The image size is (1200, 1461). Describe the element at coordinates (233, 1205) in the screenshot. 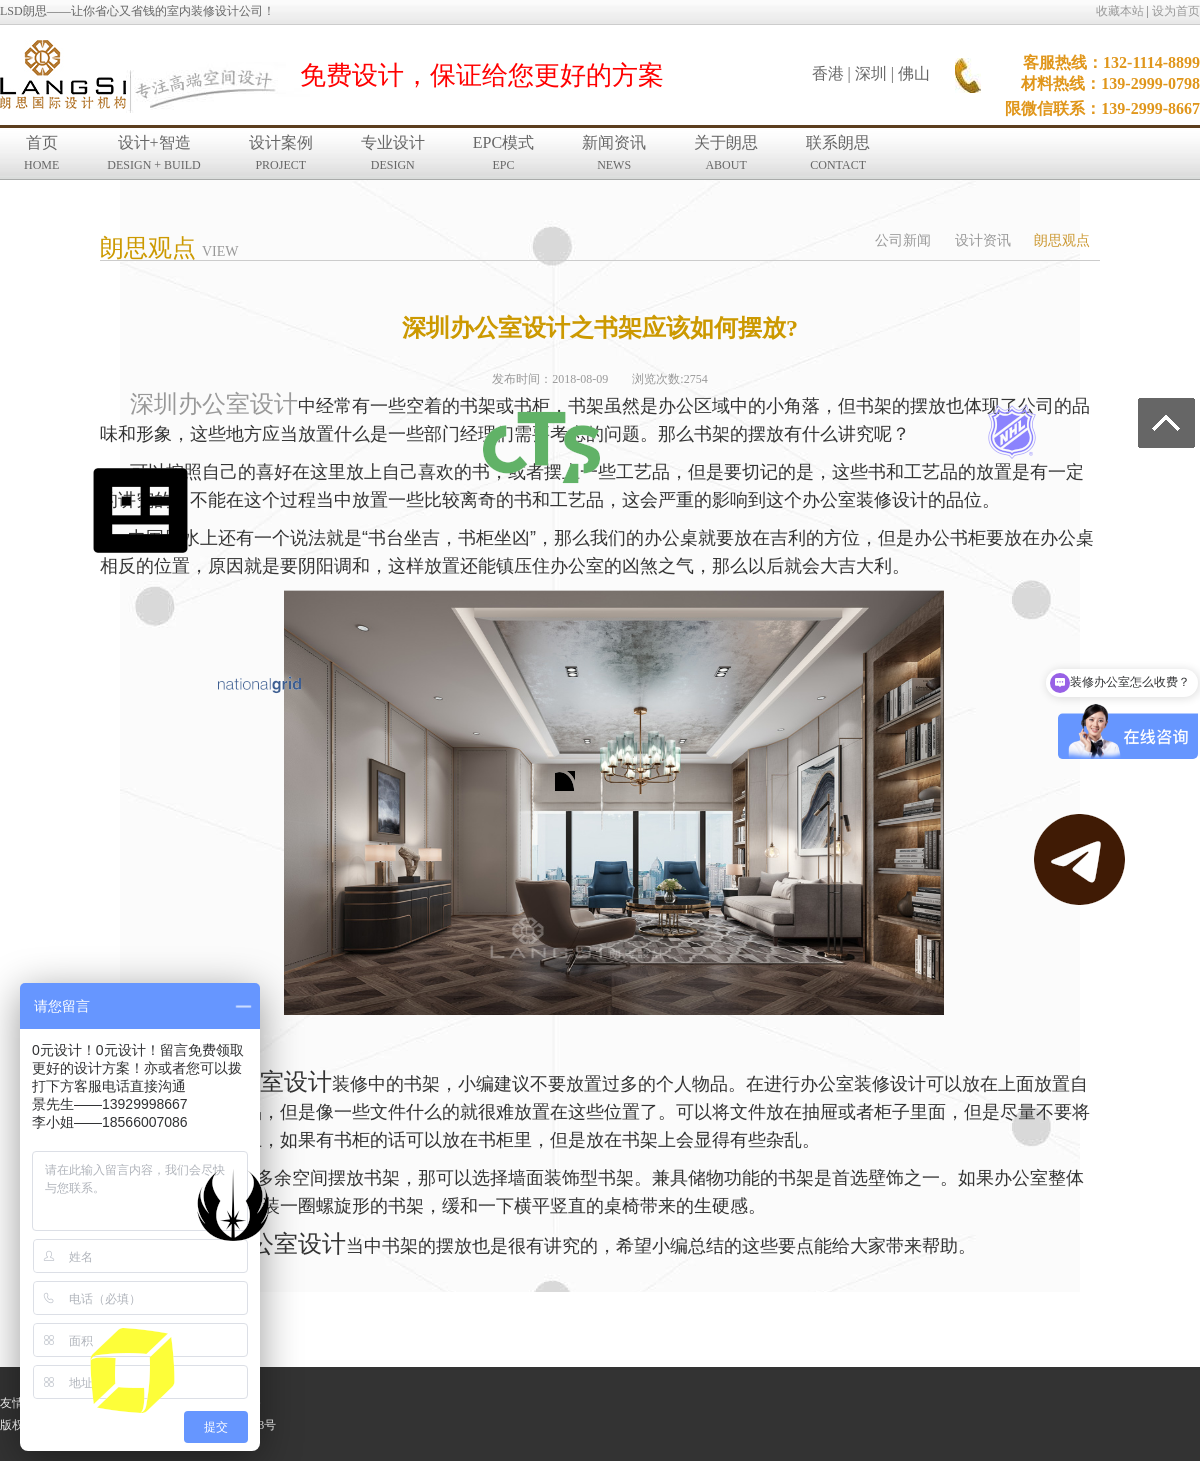

I see `jedi order logo from star wars` at that location.